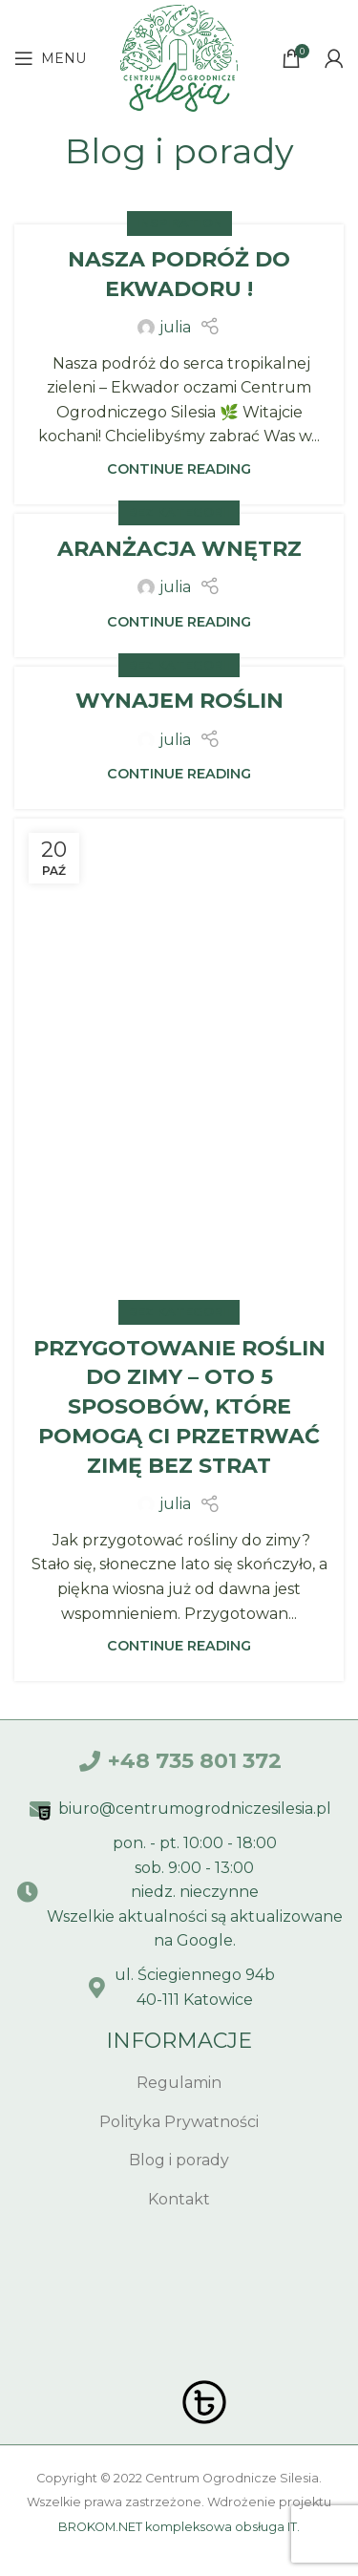 The width and height of the screenshot is (358, 2576). I want to click on view amount in bangladeshi taka, so click(204, 2402).